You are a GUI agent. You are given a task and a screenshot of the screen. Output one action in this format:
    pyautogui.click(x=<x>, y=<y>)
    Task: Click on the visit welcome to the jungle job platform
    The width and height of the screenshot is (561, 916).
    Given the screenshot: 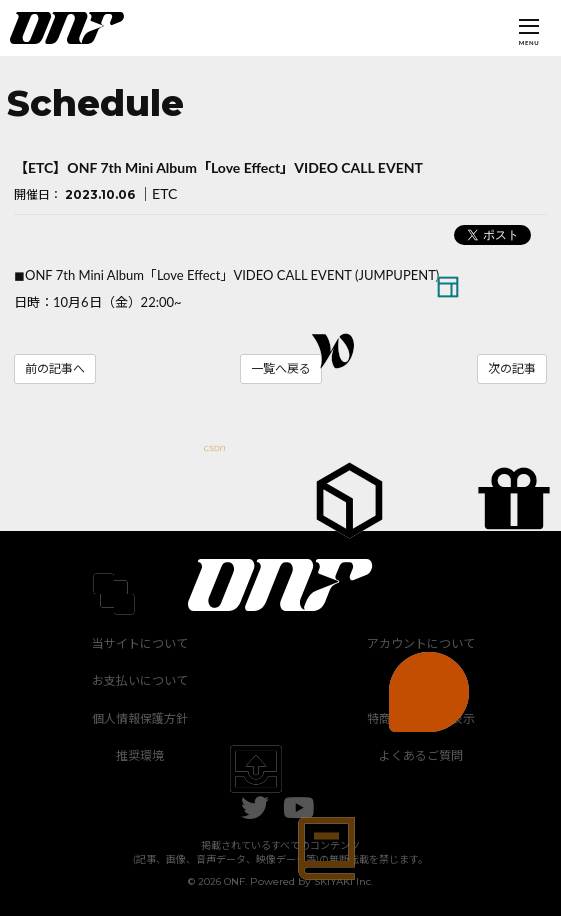 What is the action you would take?
    pyautogui.click(x=333, y=351)
    